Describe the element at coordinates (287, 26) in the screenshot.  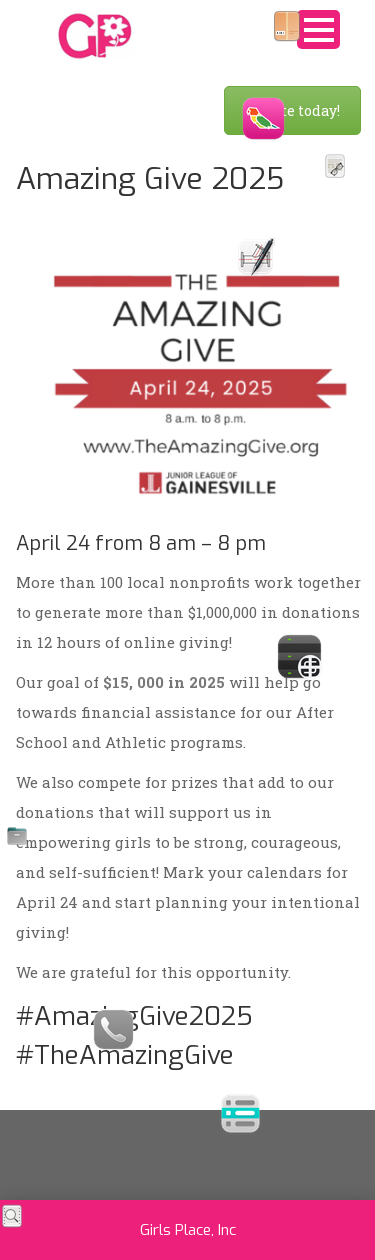
I see `a debian package file ready for installation` at that location.